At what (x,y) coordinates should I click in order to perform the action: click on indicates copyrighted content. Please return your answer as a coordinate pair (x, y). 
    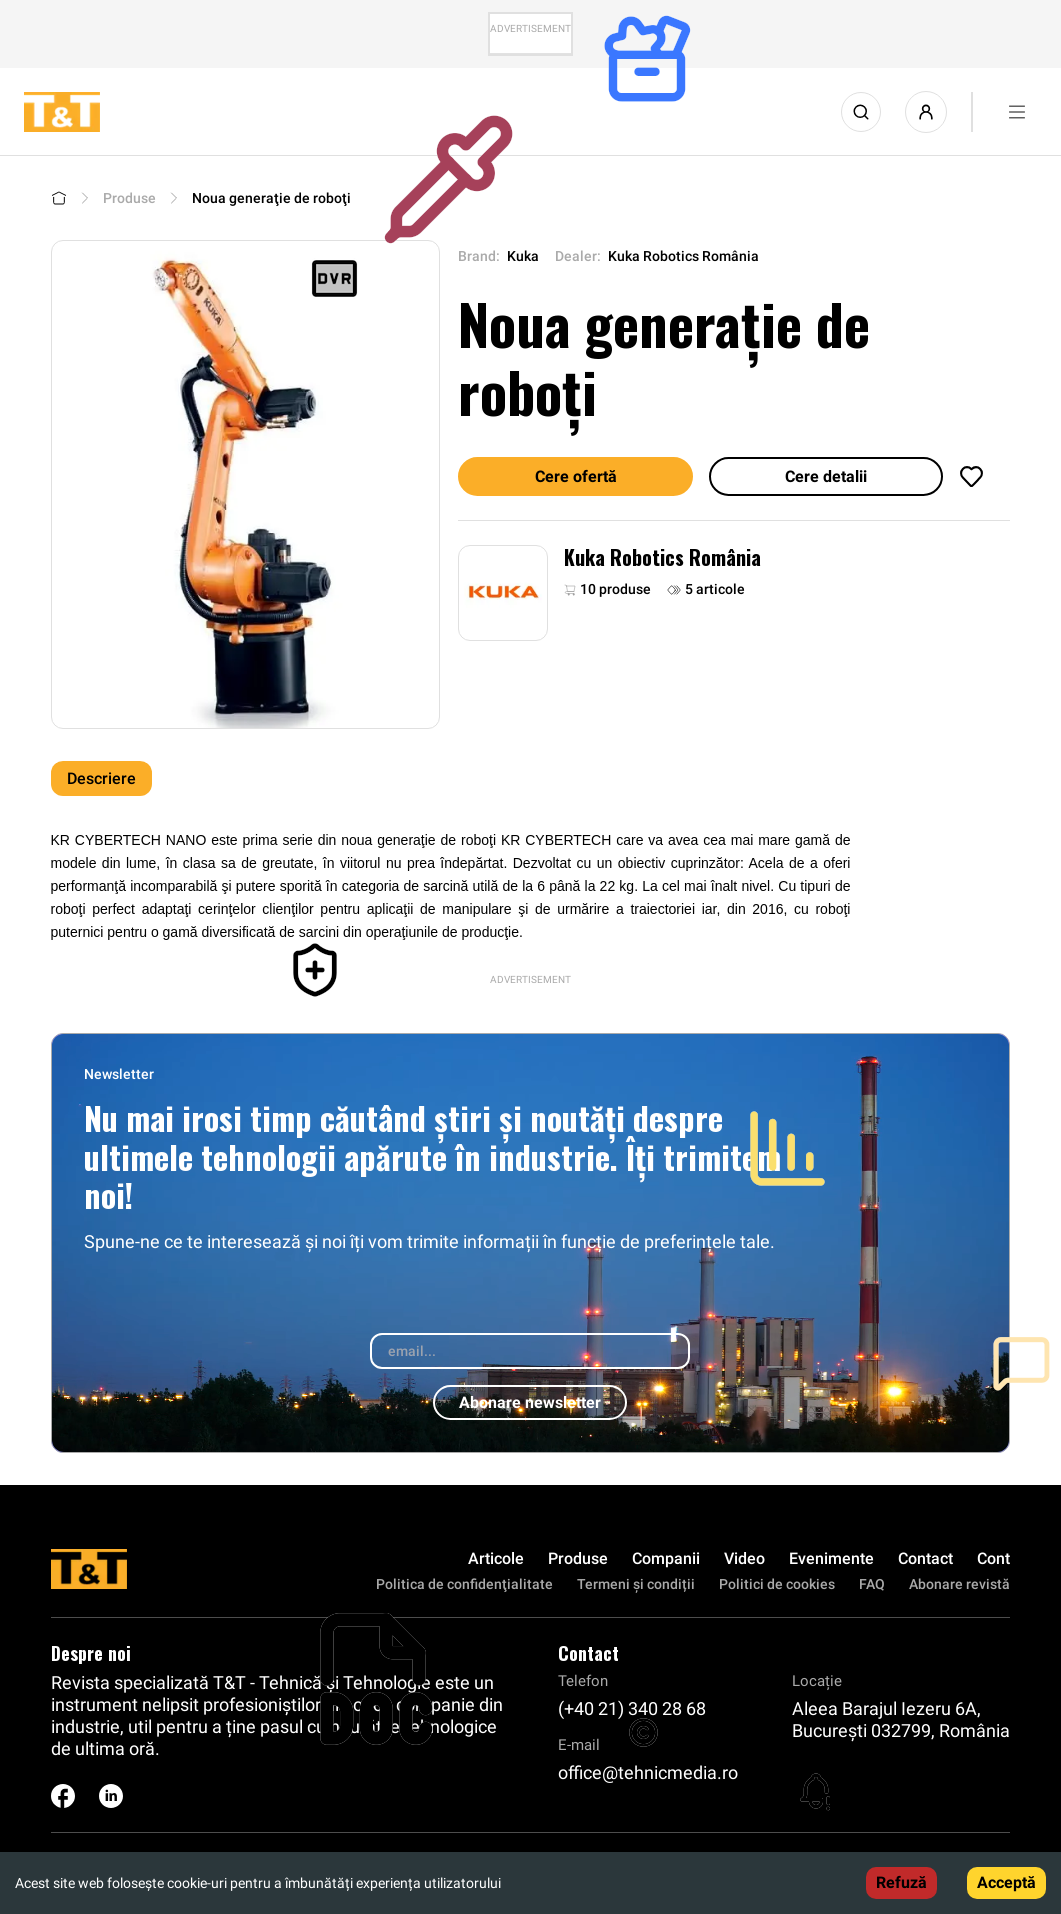
    Looking at the image, I should click on (643, 1732).